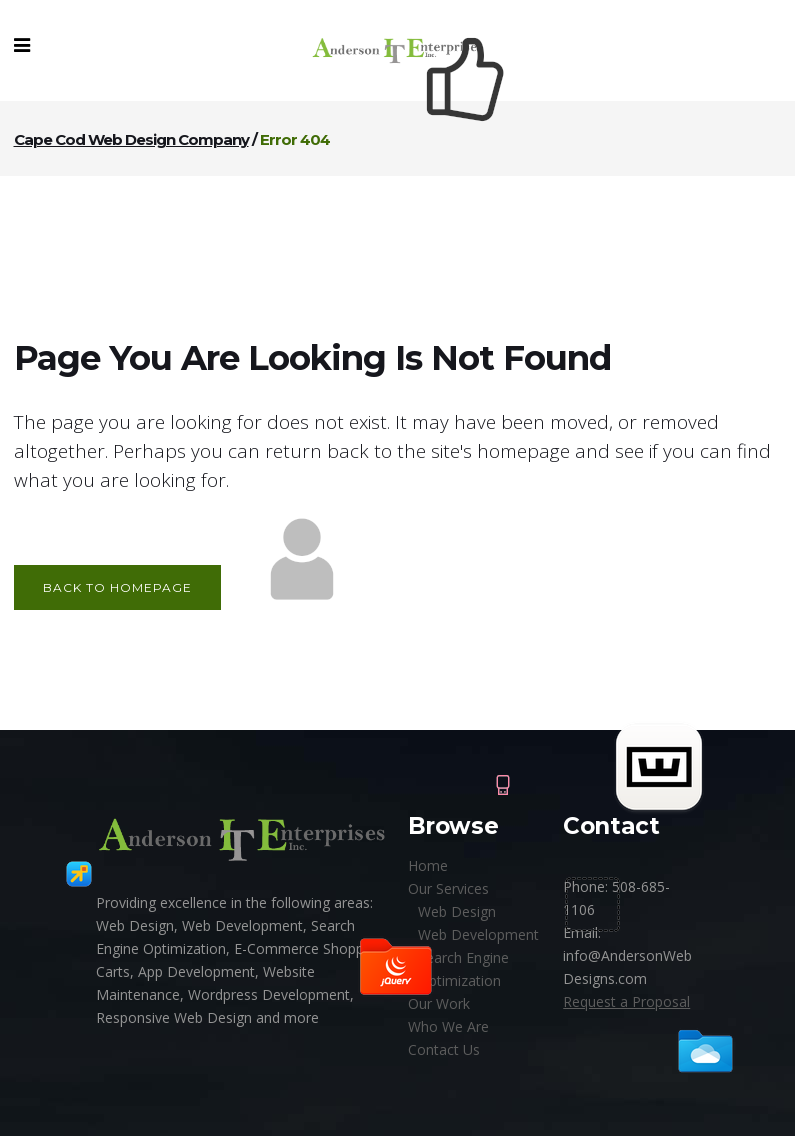  I want to click on open wootility keyboard configuration app, so click(659, 767).